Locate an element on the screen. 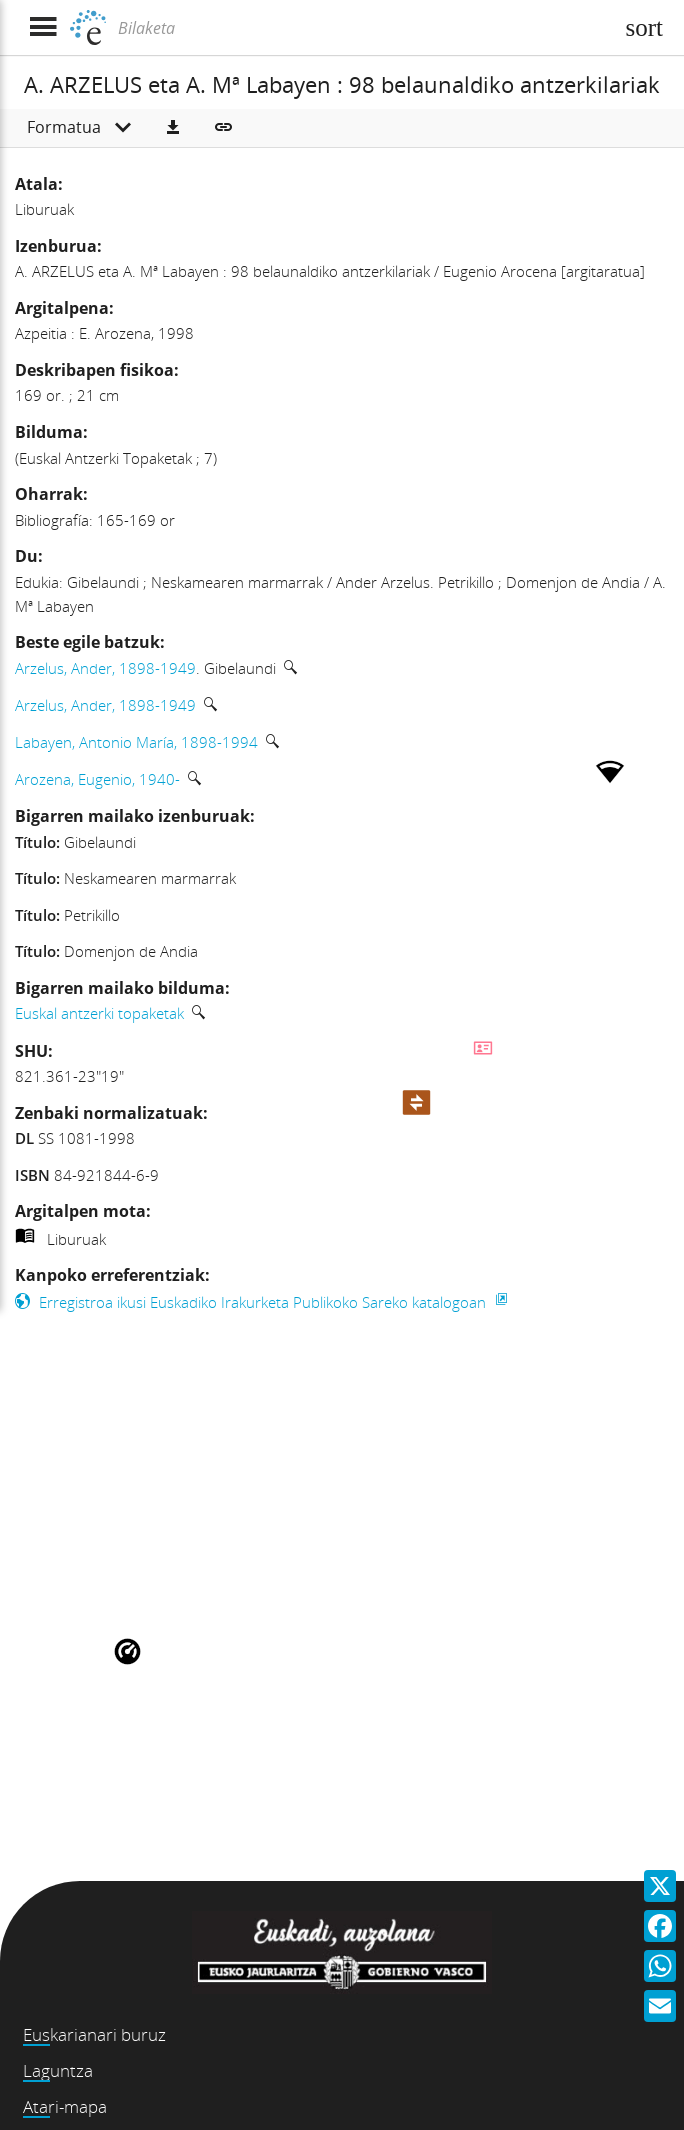 The width and height of the screenshot is (684, 2130). open the dashboard is located at coordinates (127, 1651).